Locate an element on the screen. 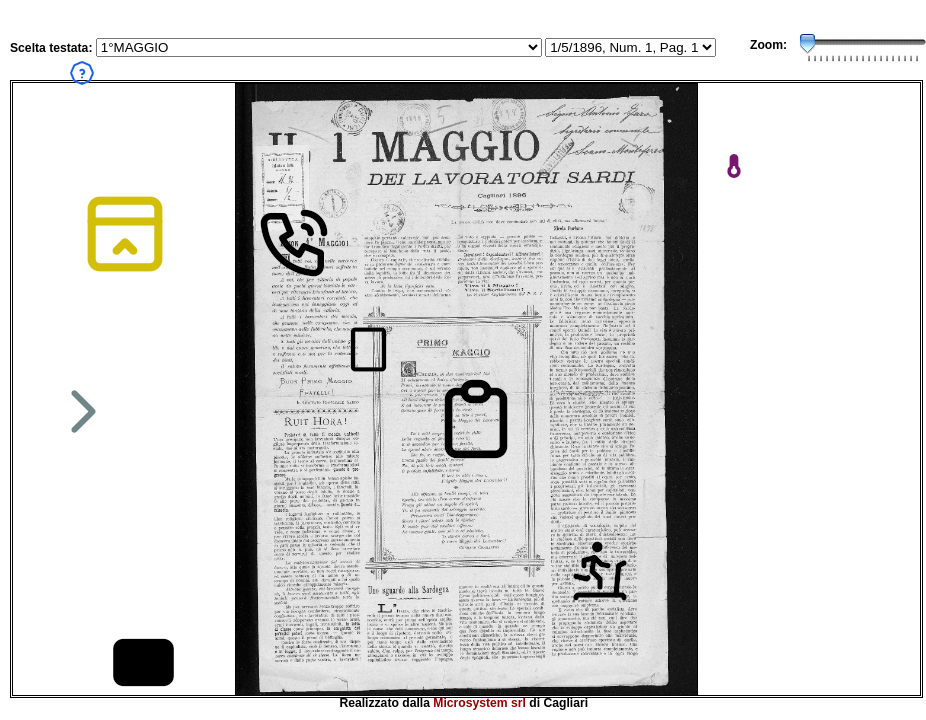  copy to clipboard is located at coordinates (476, 419).